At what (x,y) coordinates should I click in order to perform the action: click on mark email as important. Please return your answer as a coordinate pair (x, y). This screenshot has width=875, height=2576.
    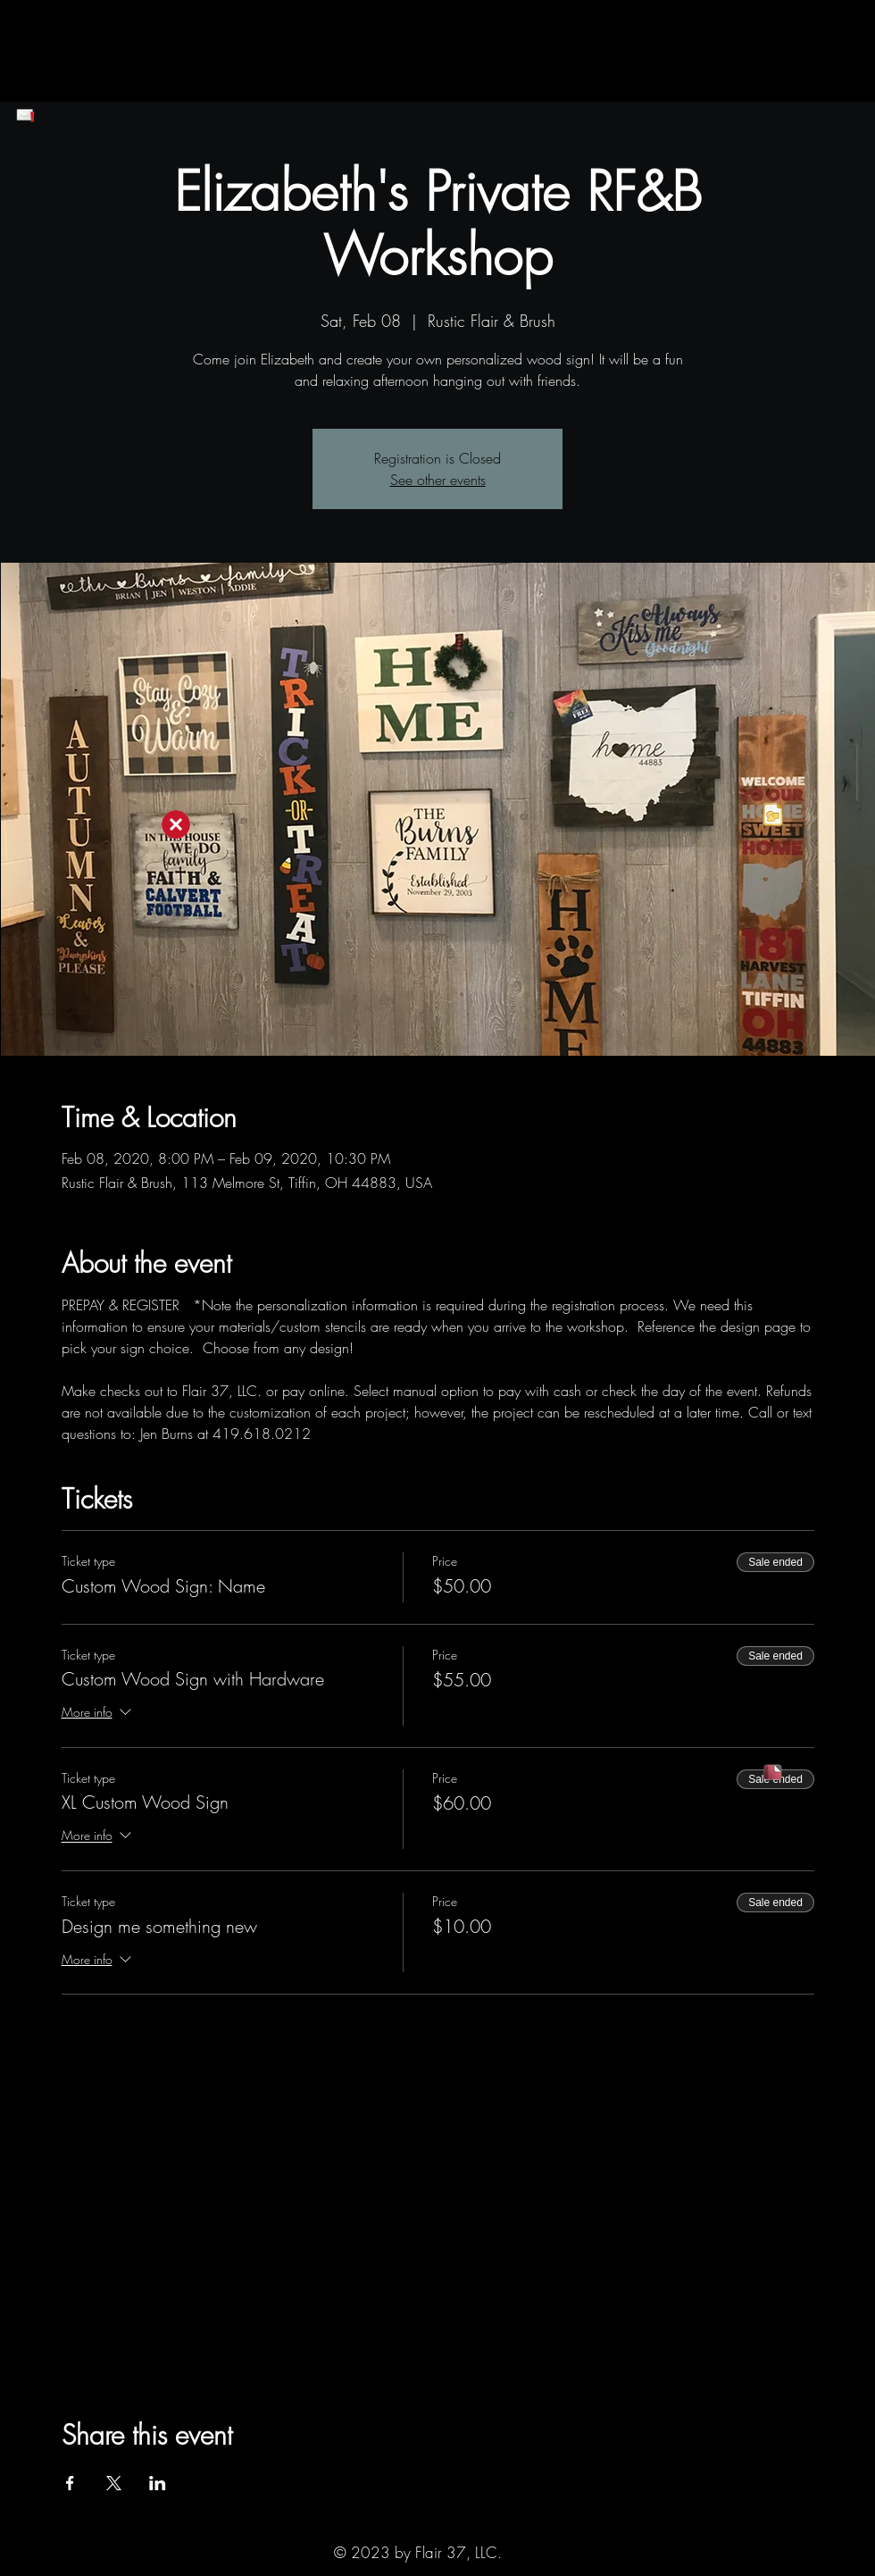
    Looking at the image, I should click on (24, 114).